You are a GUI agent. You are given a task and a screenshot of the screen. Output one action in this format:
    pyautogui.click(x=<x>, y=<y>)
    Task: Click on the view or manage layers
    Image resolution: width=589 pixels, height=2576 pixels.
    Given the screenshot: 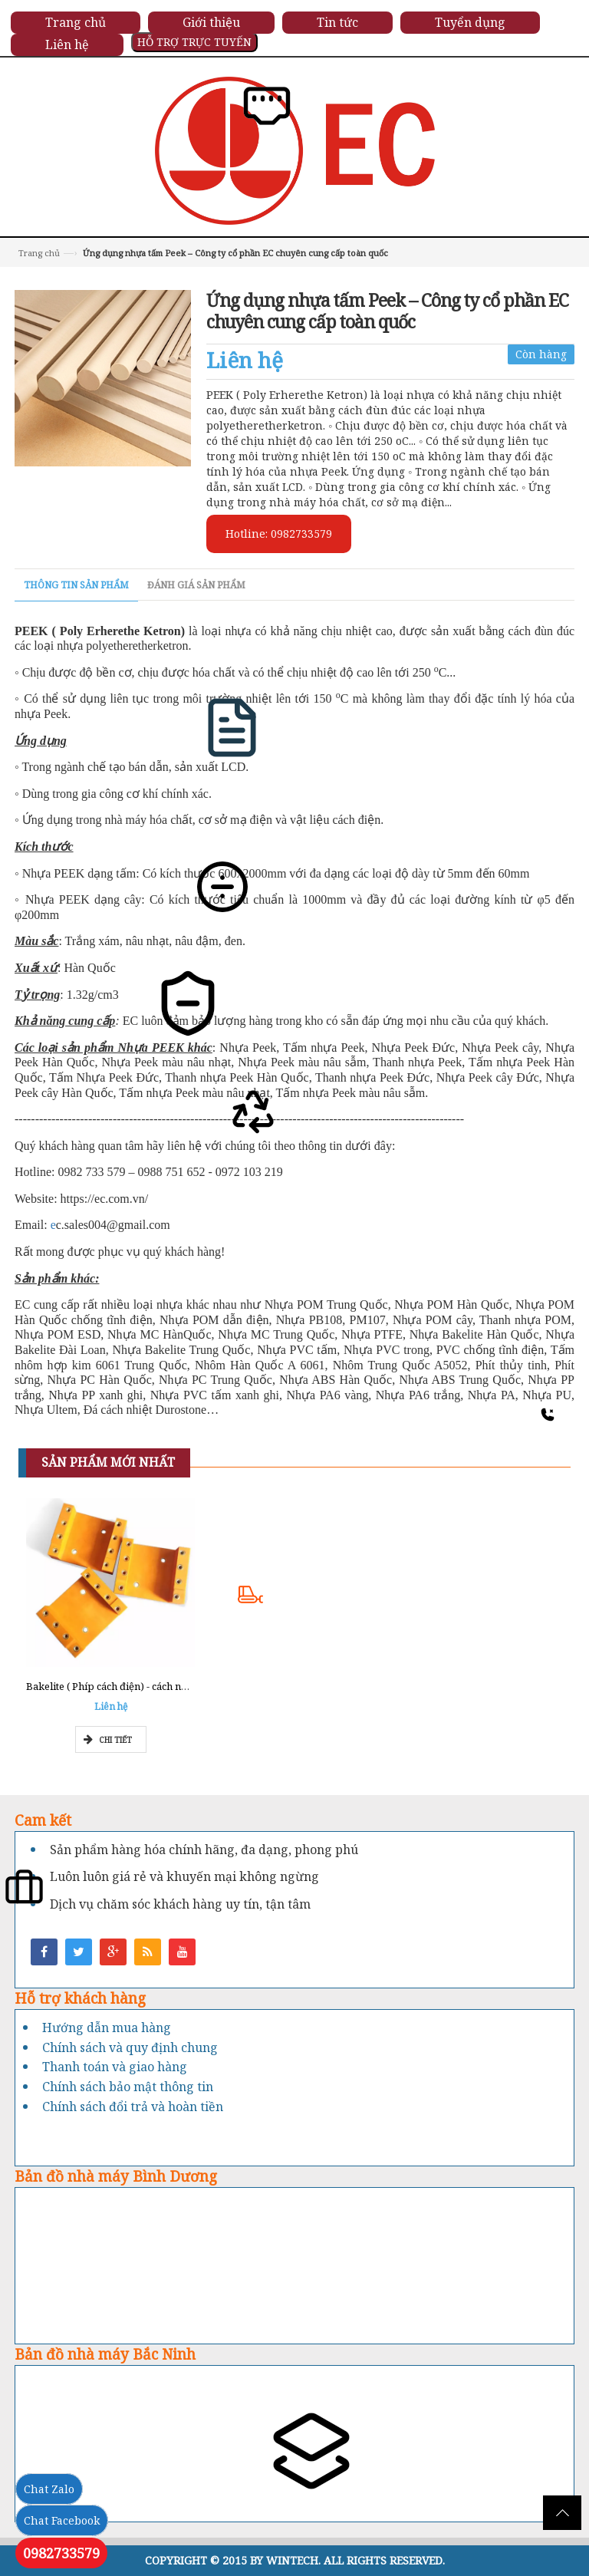 What is the action you would take?
    pyautogui.click(x=311, y=2451)
    